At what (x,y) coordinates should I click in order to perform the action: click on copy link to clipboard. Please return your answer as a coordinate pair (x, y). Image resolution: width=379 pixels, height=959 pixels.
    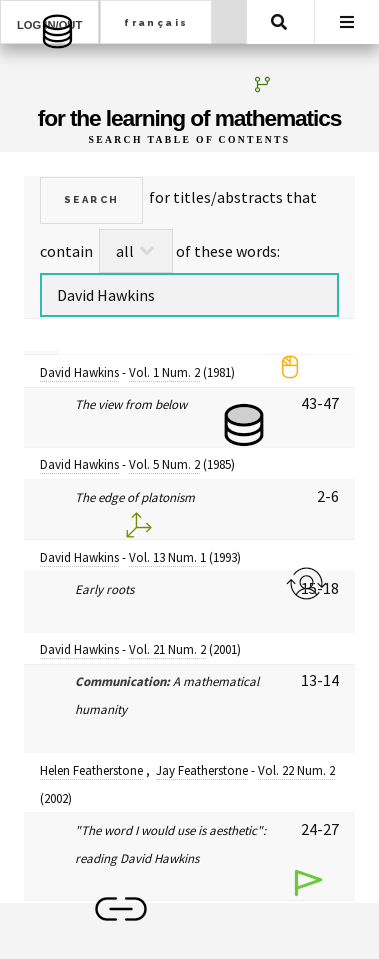
    Looking at the image, I should click on (121, 909).